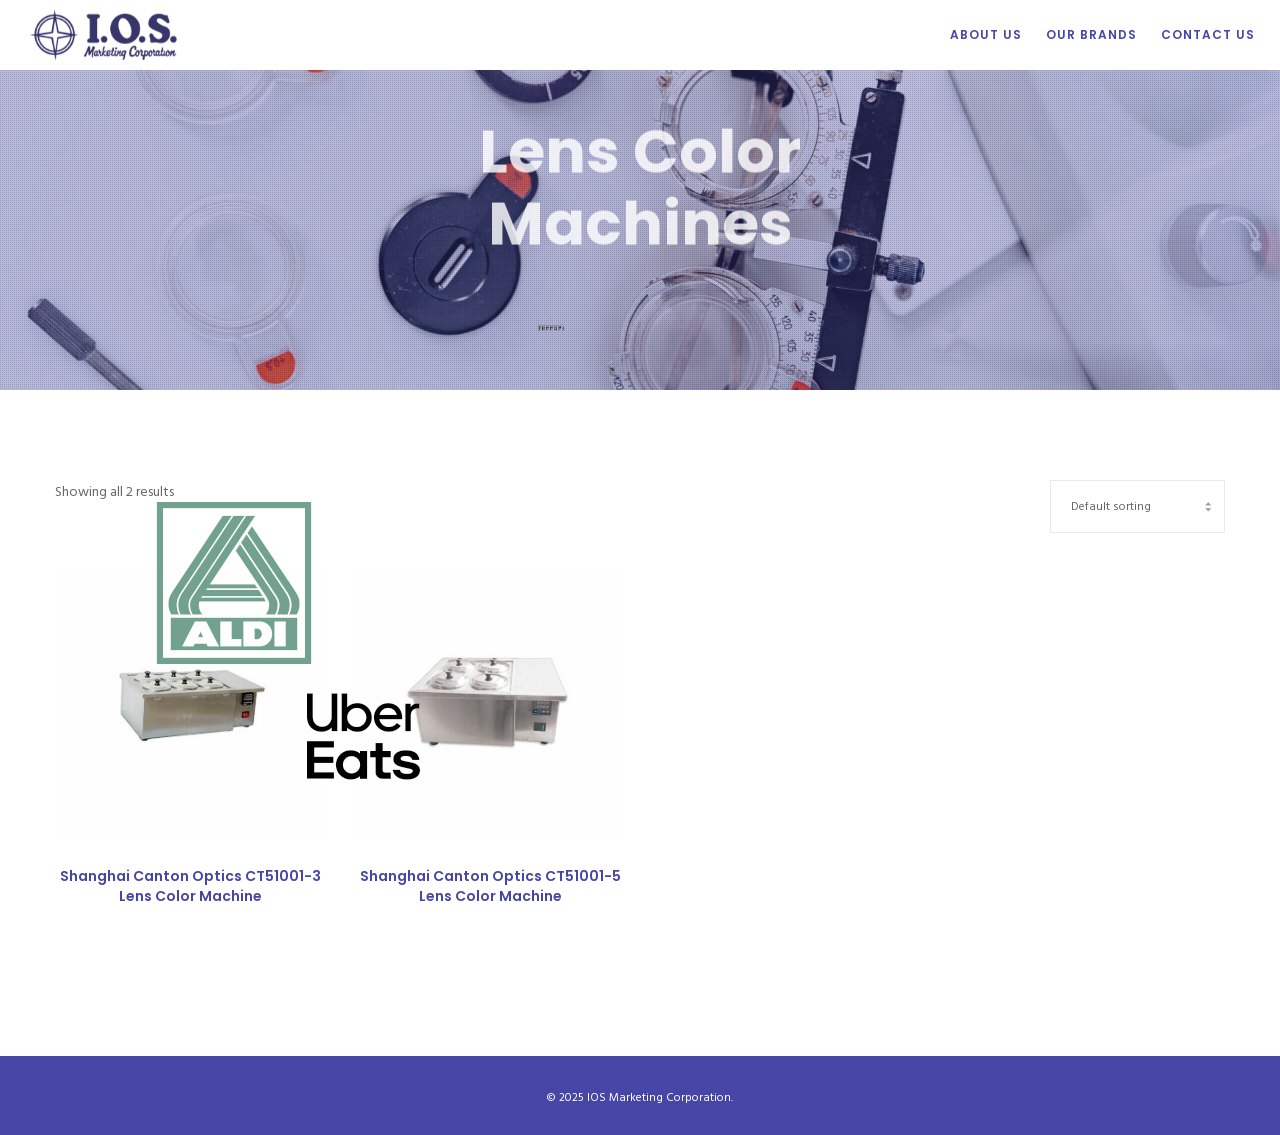  I want to click on open the Uber Eats app, so click(363, 736).